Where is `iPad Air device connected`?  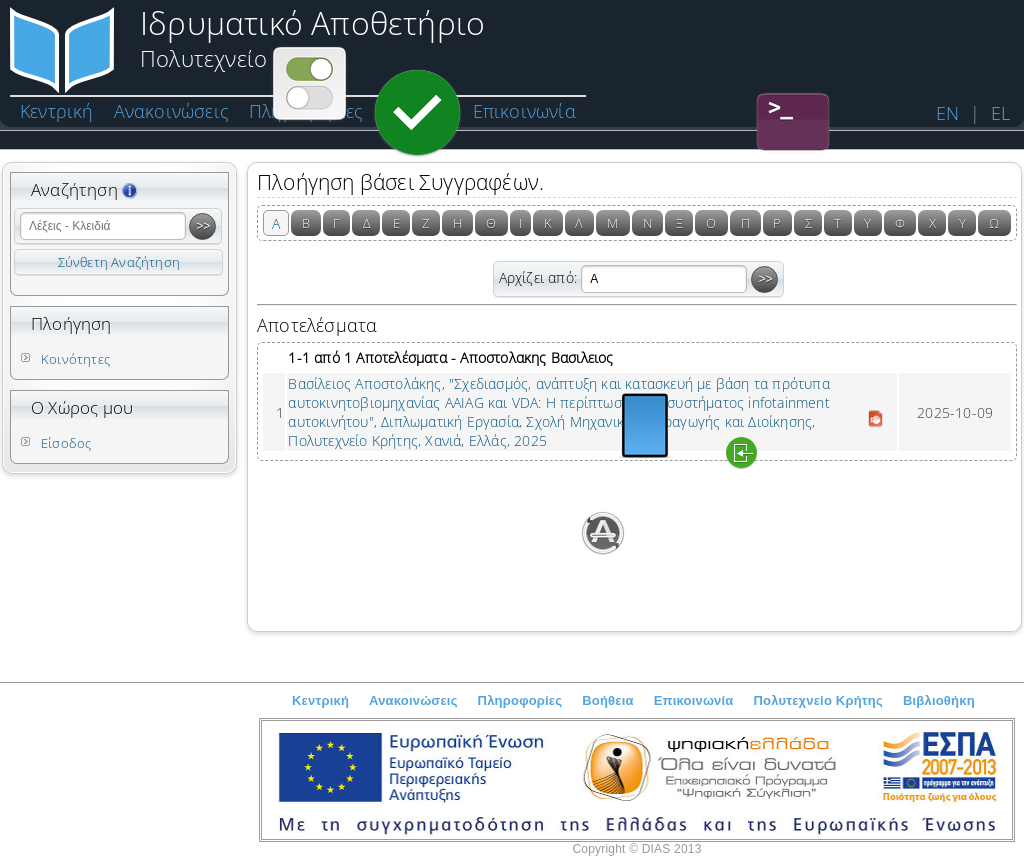 iPad Air device connected is located at coordinates (645, 426).